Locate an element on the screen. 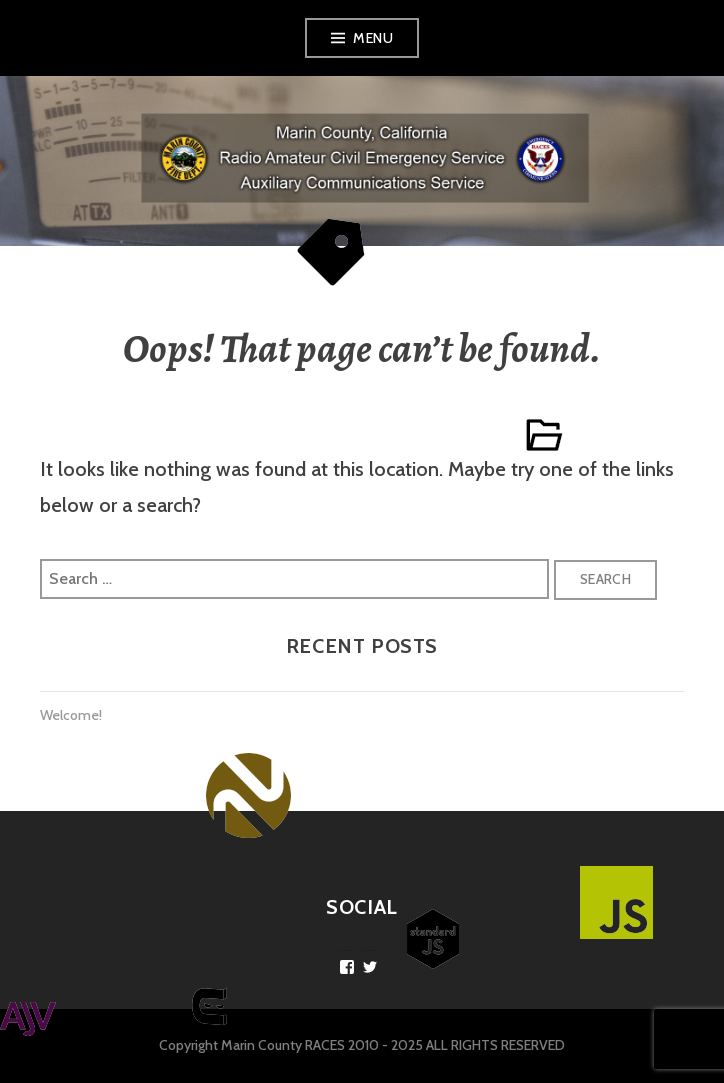  view price or discount tag is located at coordinates (331, 250).